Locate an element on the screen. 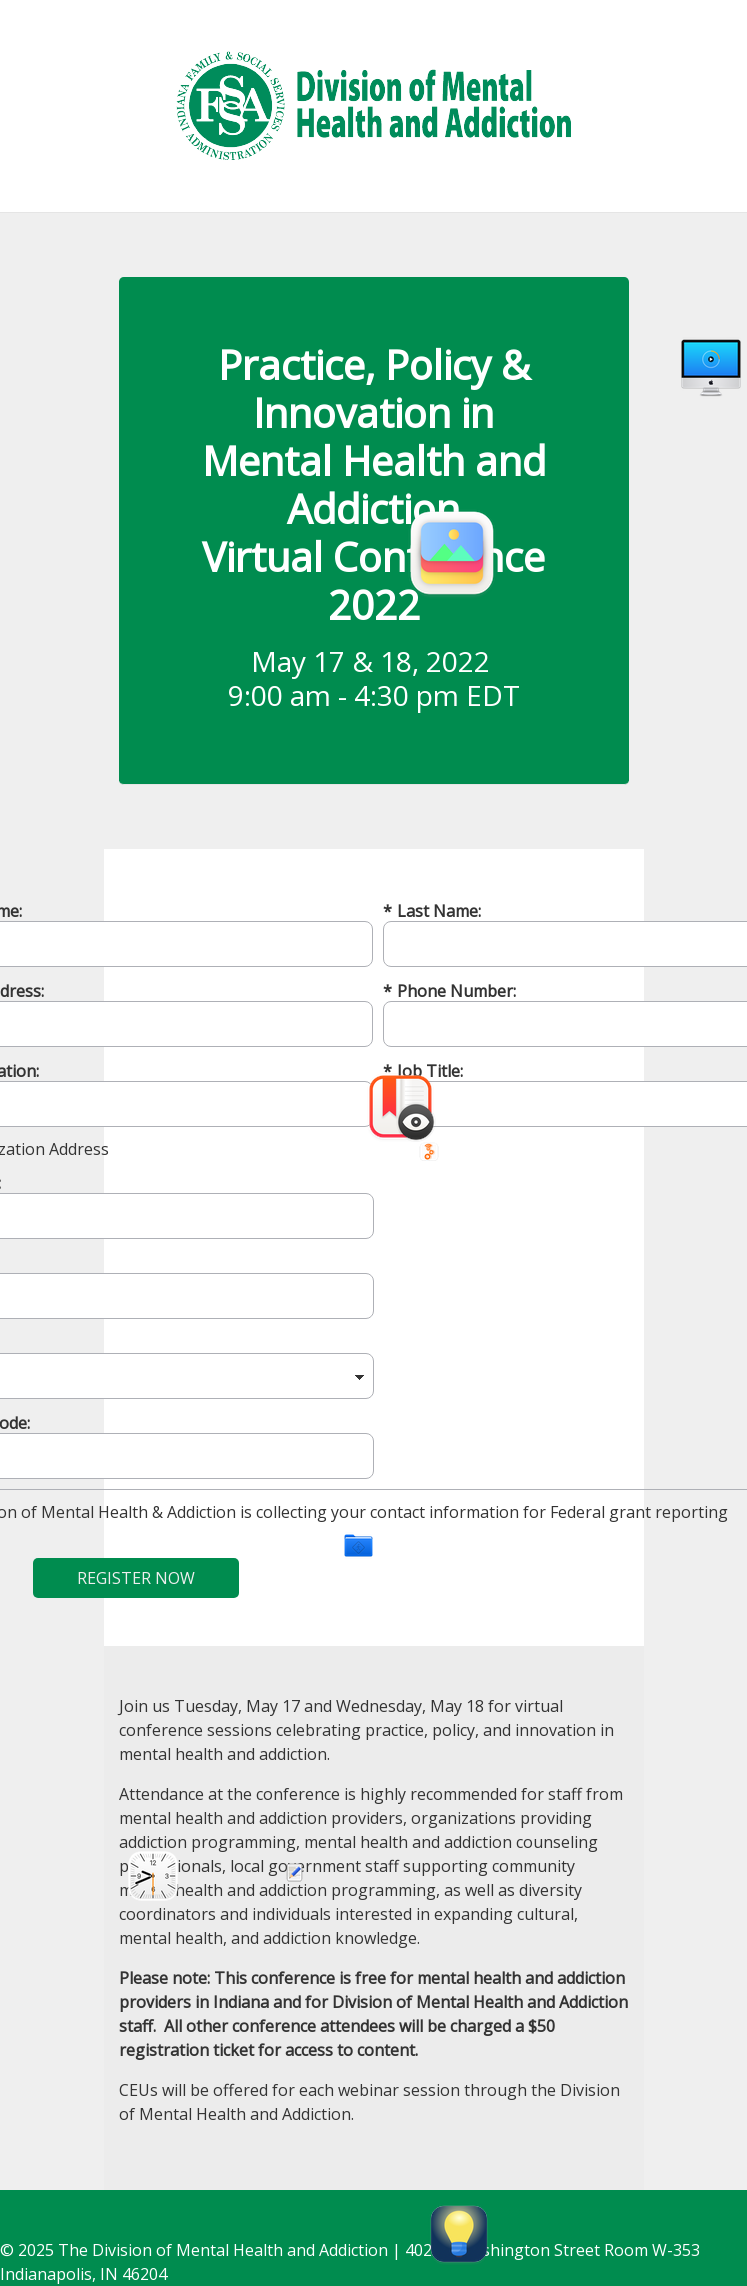  open GNU Radio signal processing application is located at coordinates (429, 1152).